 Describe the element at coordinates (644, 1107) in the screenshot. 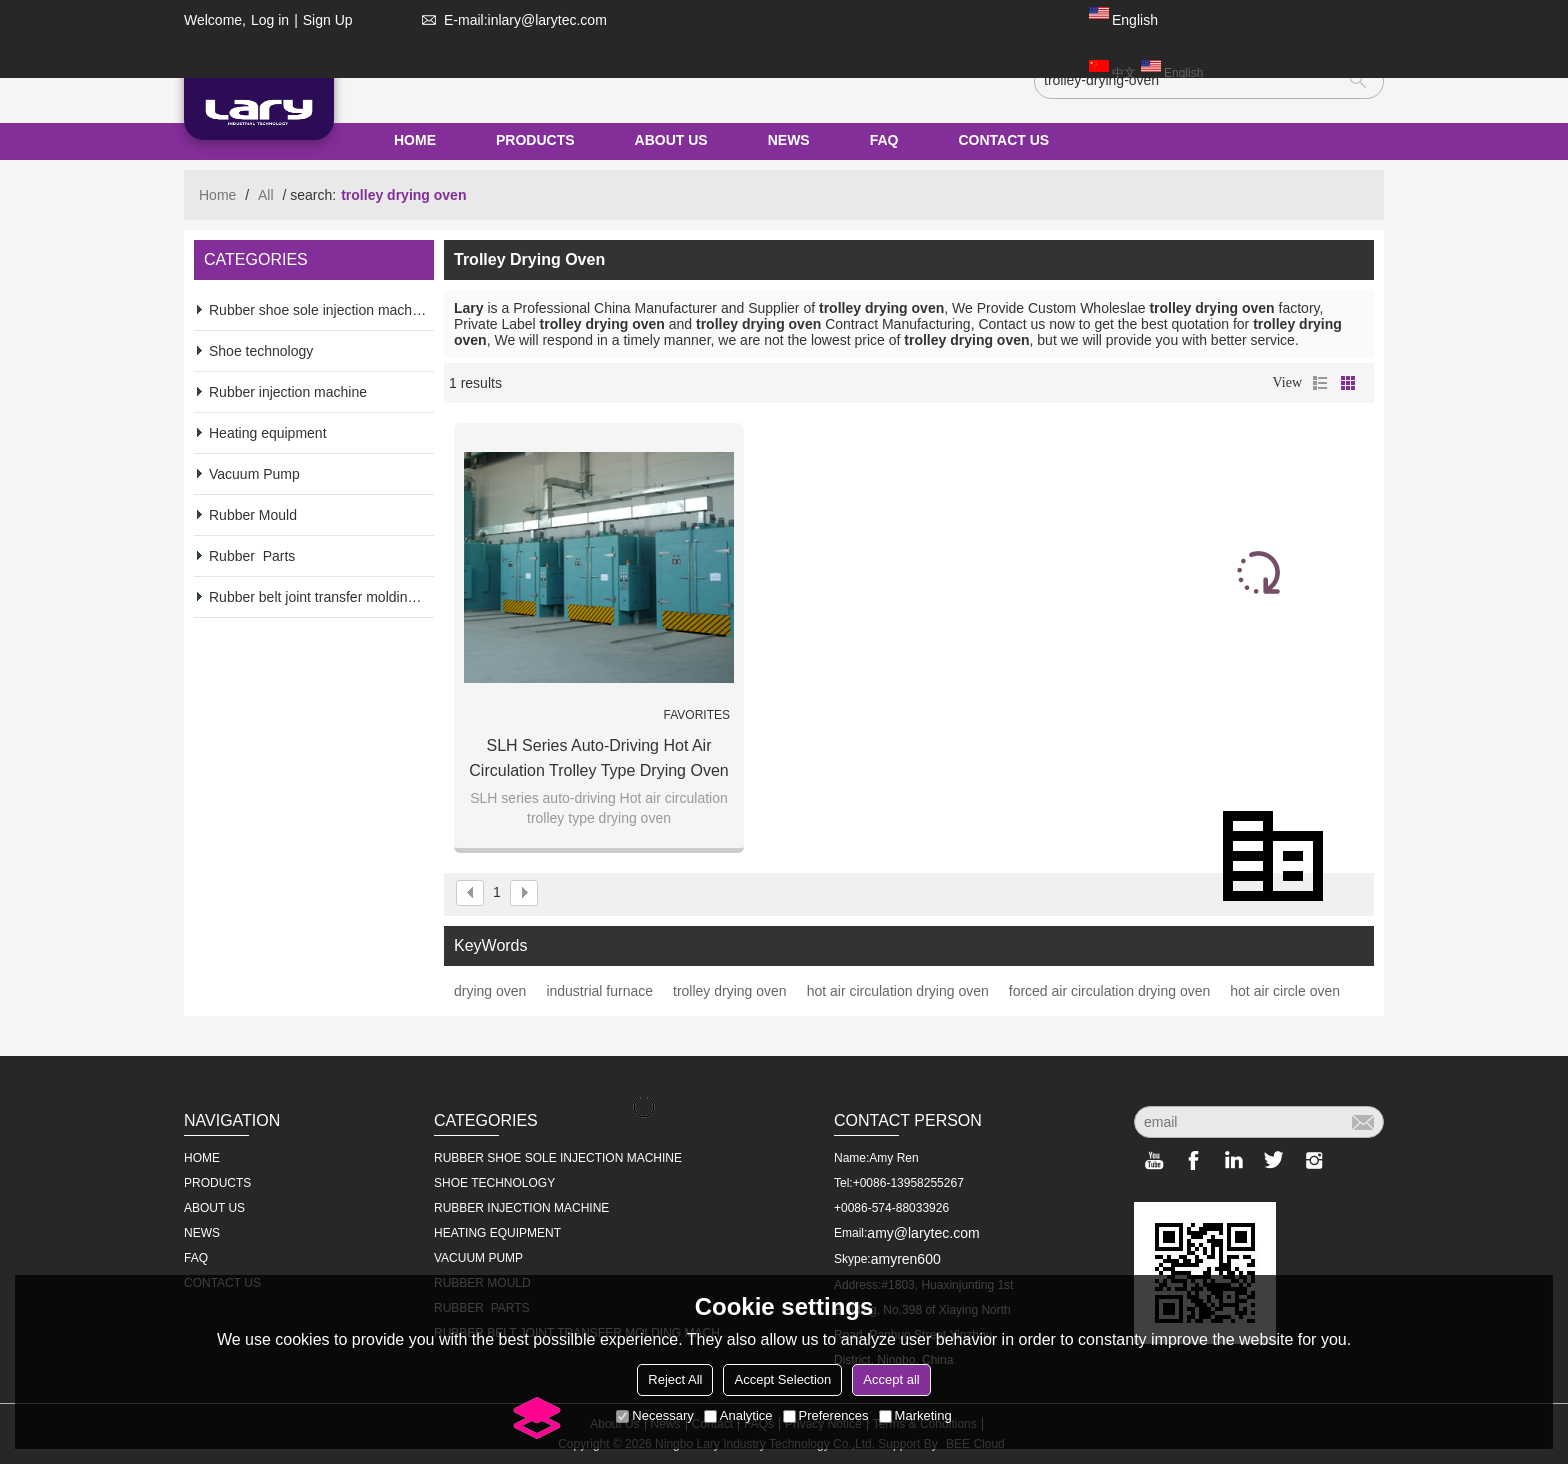

I see `loading or processing in progress` at that location.